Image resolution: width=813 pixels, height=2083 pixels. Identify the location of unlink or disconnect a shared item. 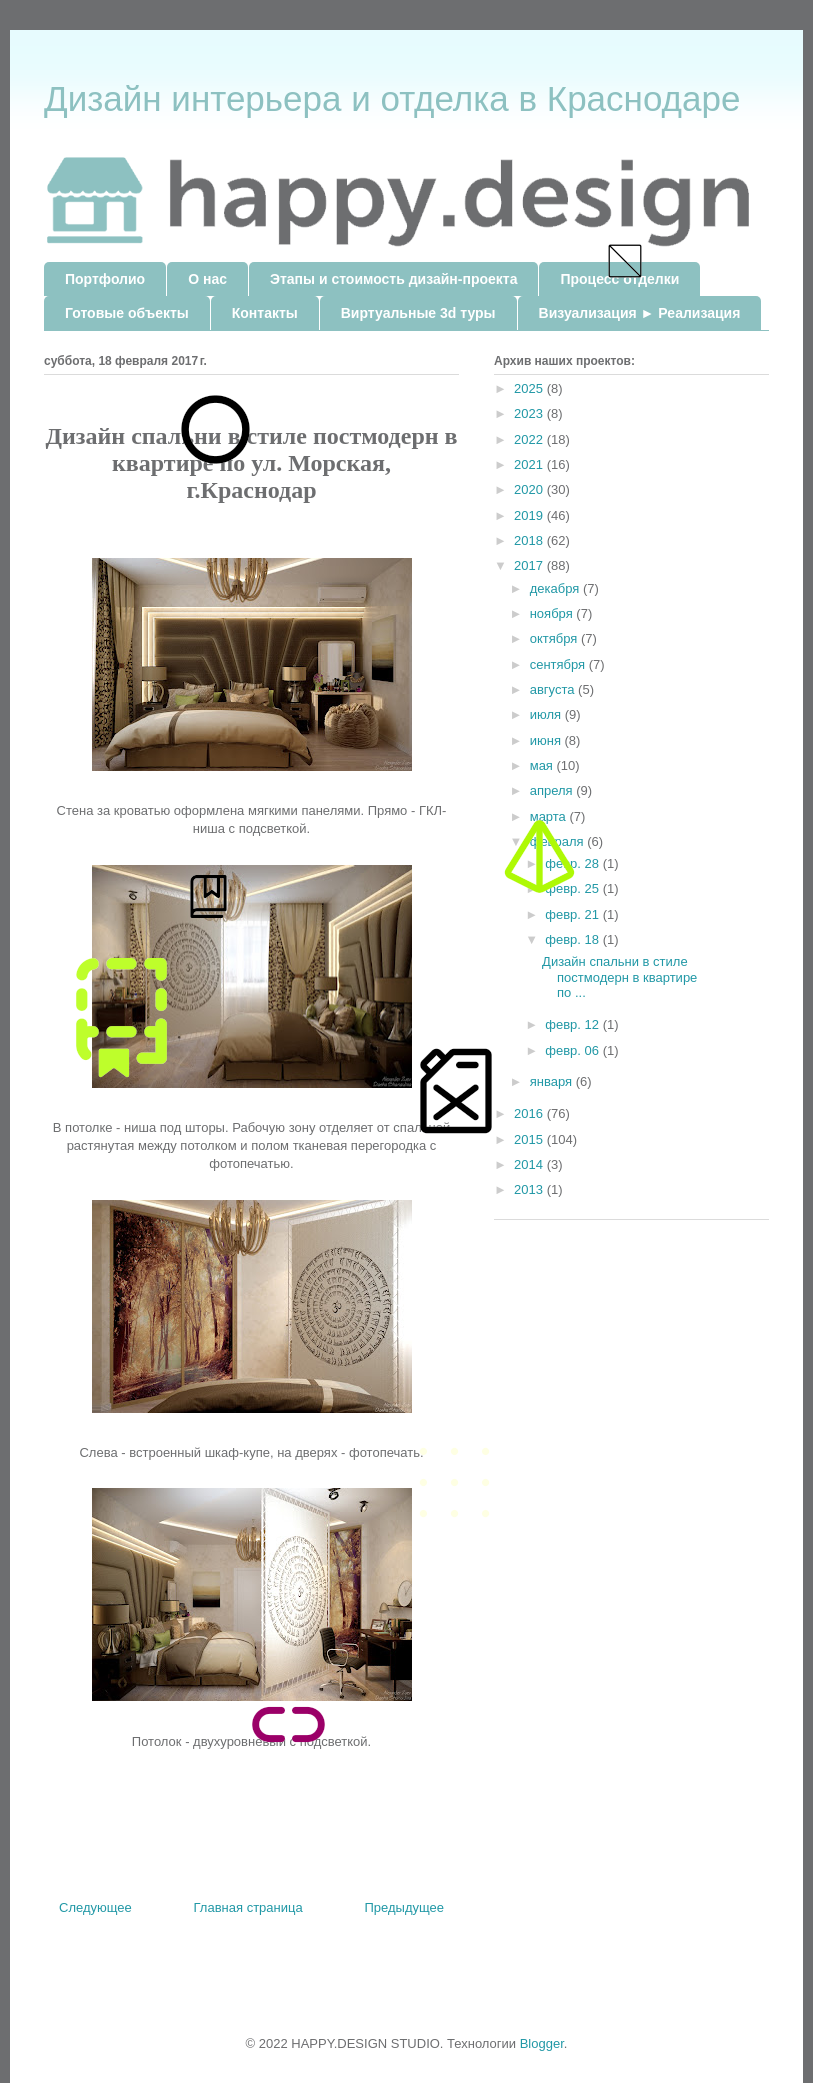
(288, 1724).